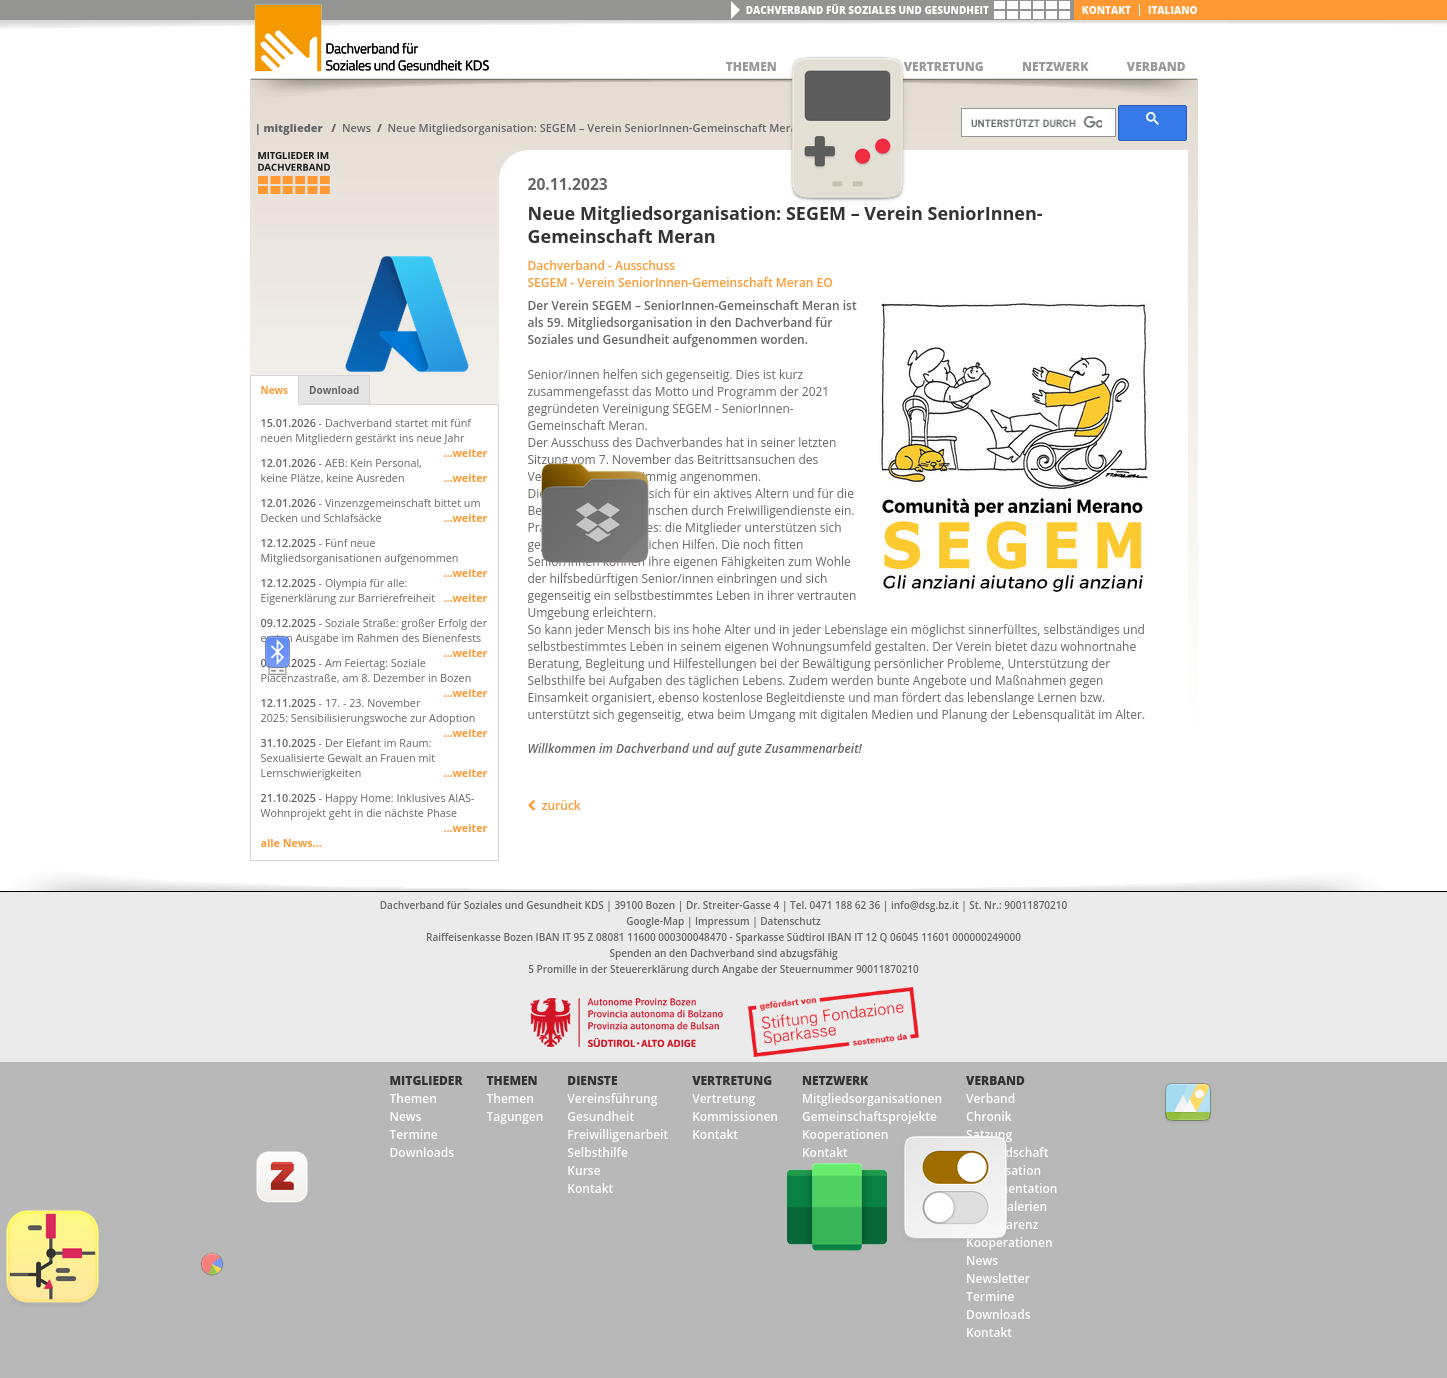  I want to click on a connected bluetooth device, so click(277, 655).